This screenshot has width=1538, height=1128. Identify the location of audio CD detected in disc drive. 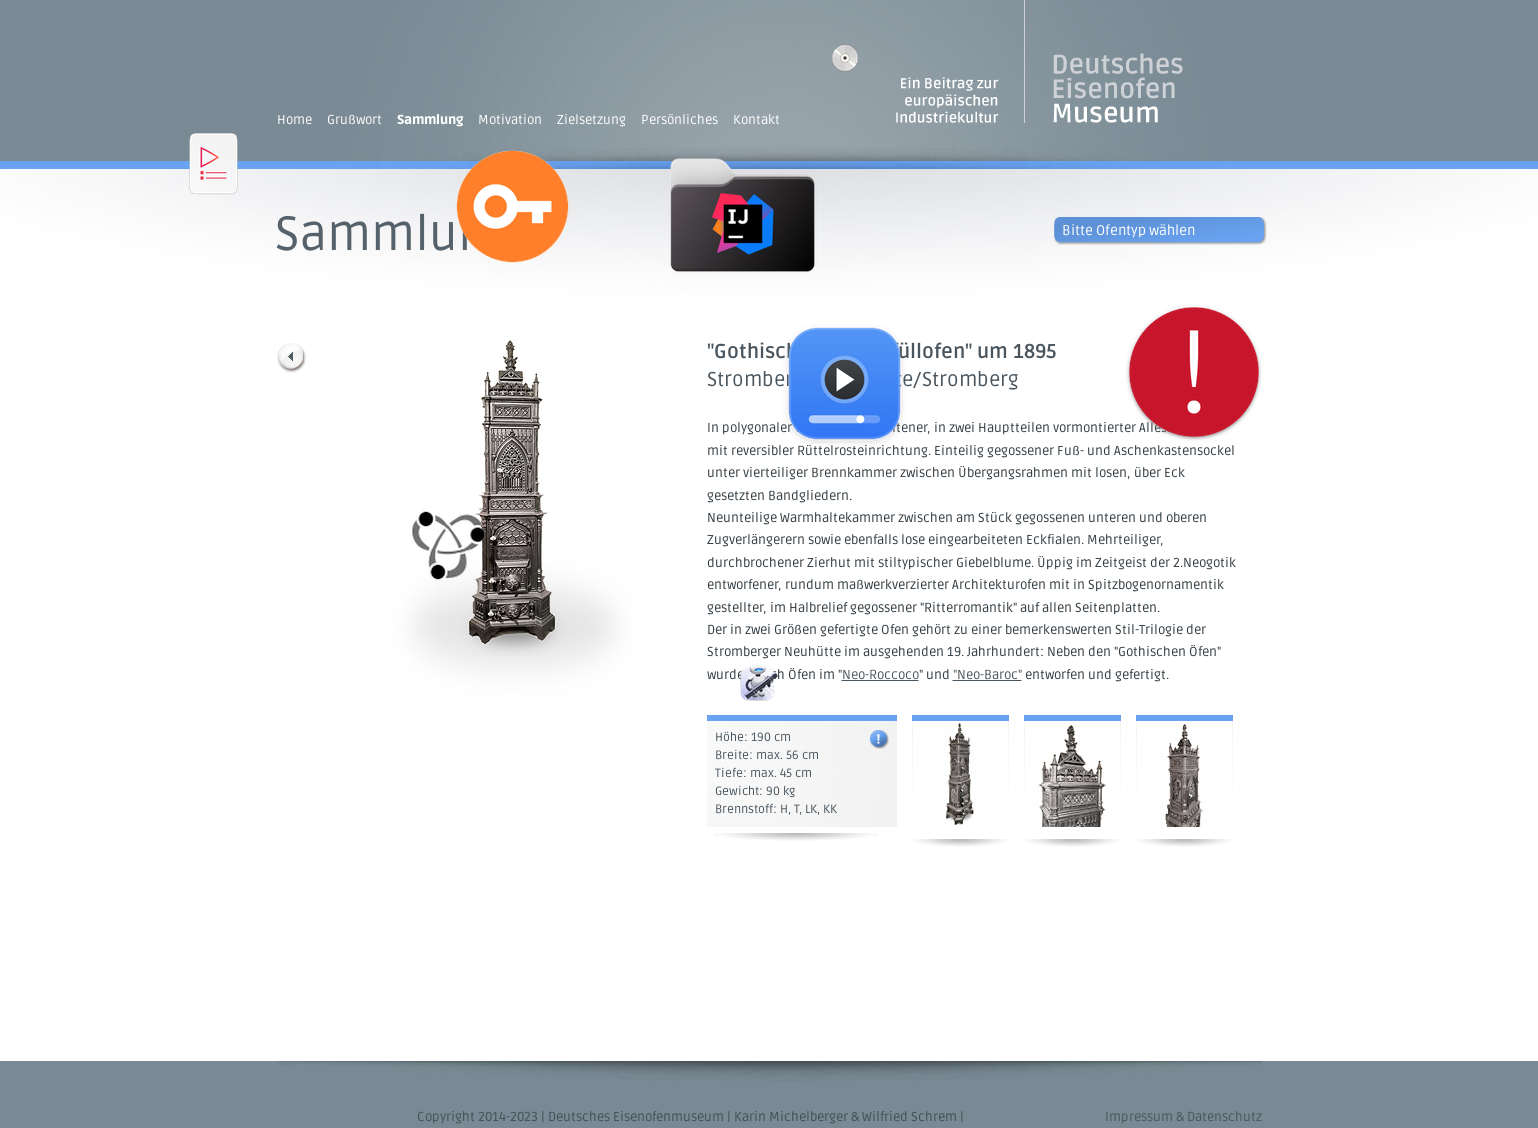
(845, 58).